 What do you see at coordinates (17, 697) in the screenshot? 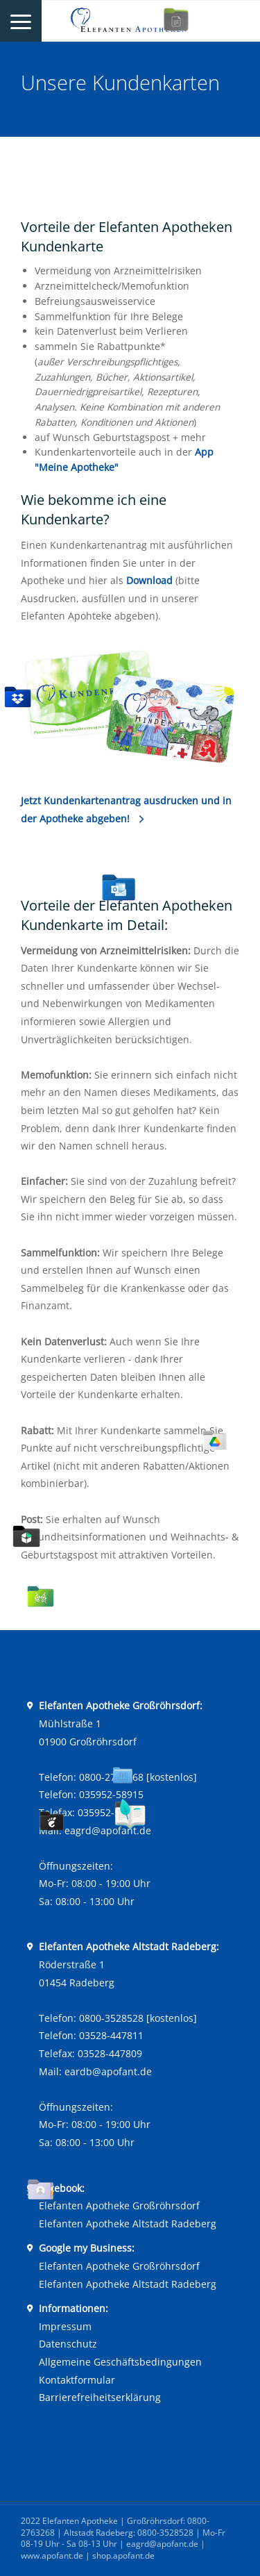
I see `open your Dropbox synced folder` at bounding box center [17, 697].